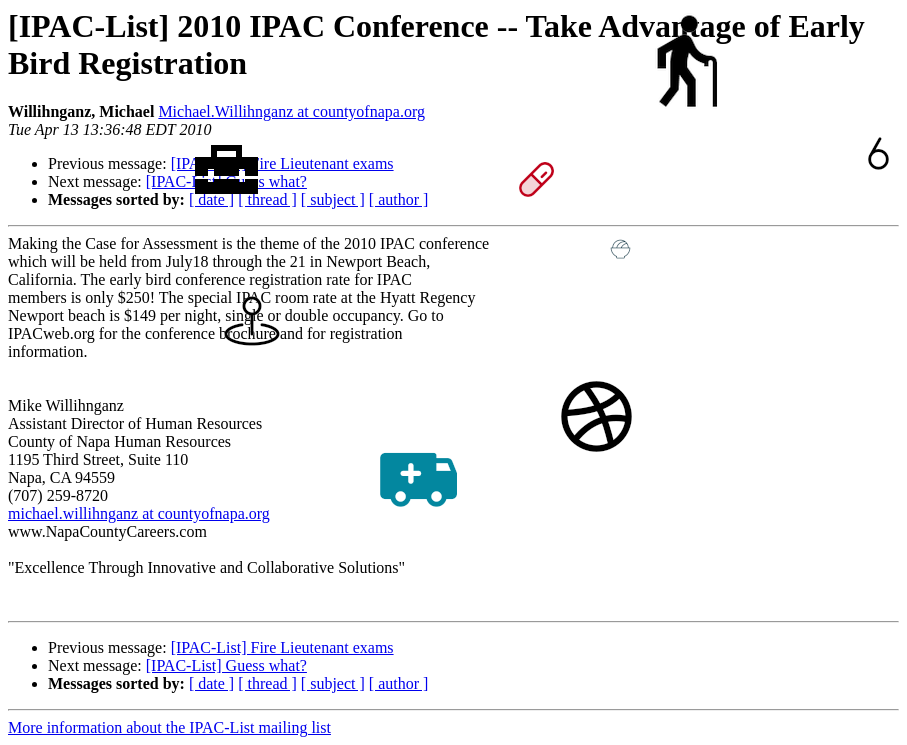 The image size is (907, 745). Describe the element at coordinates (226, 169) in the screenshot. I see `access home repair services` at that location.